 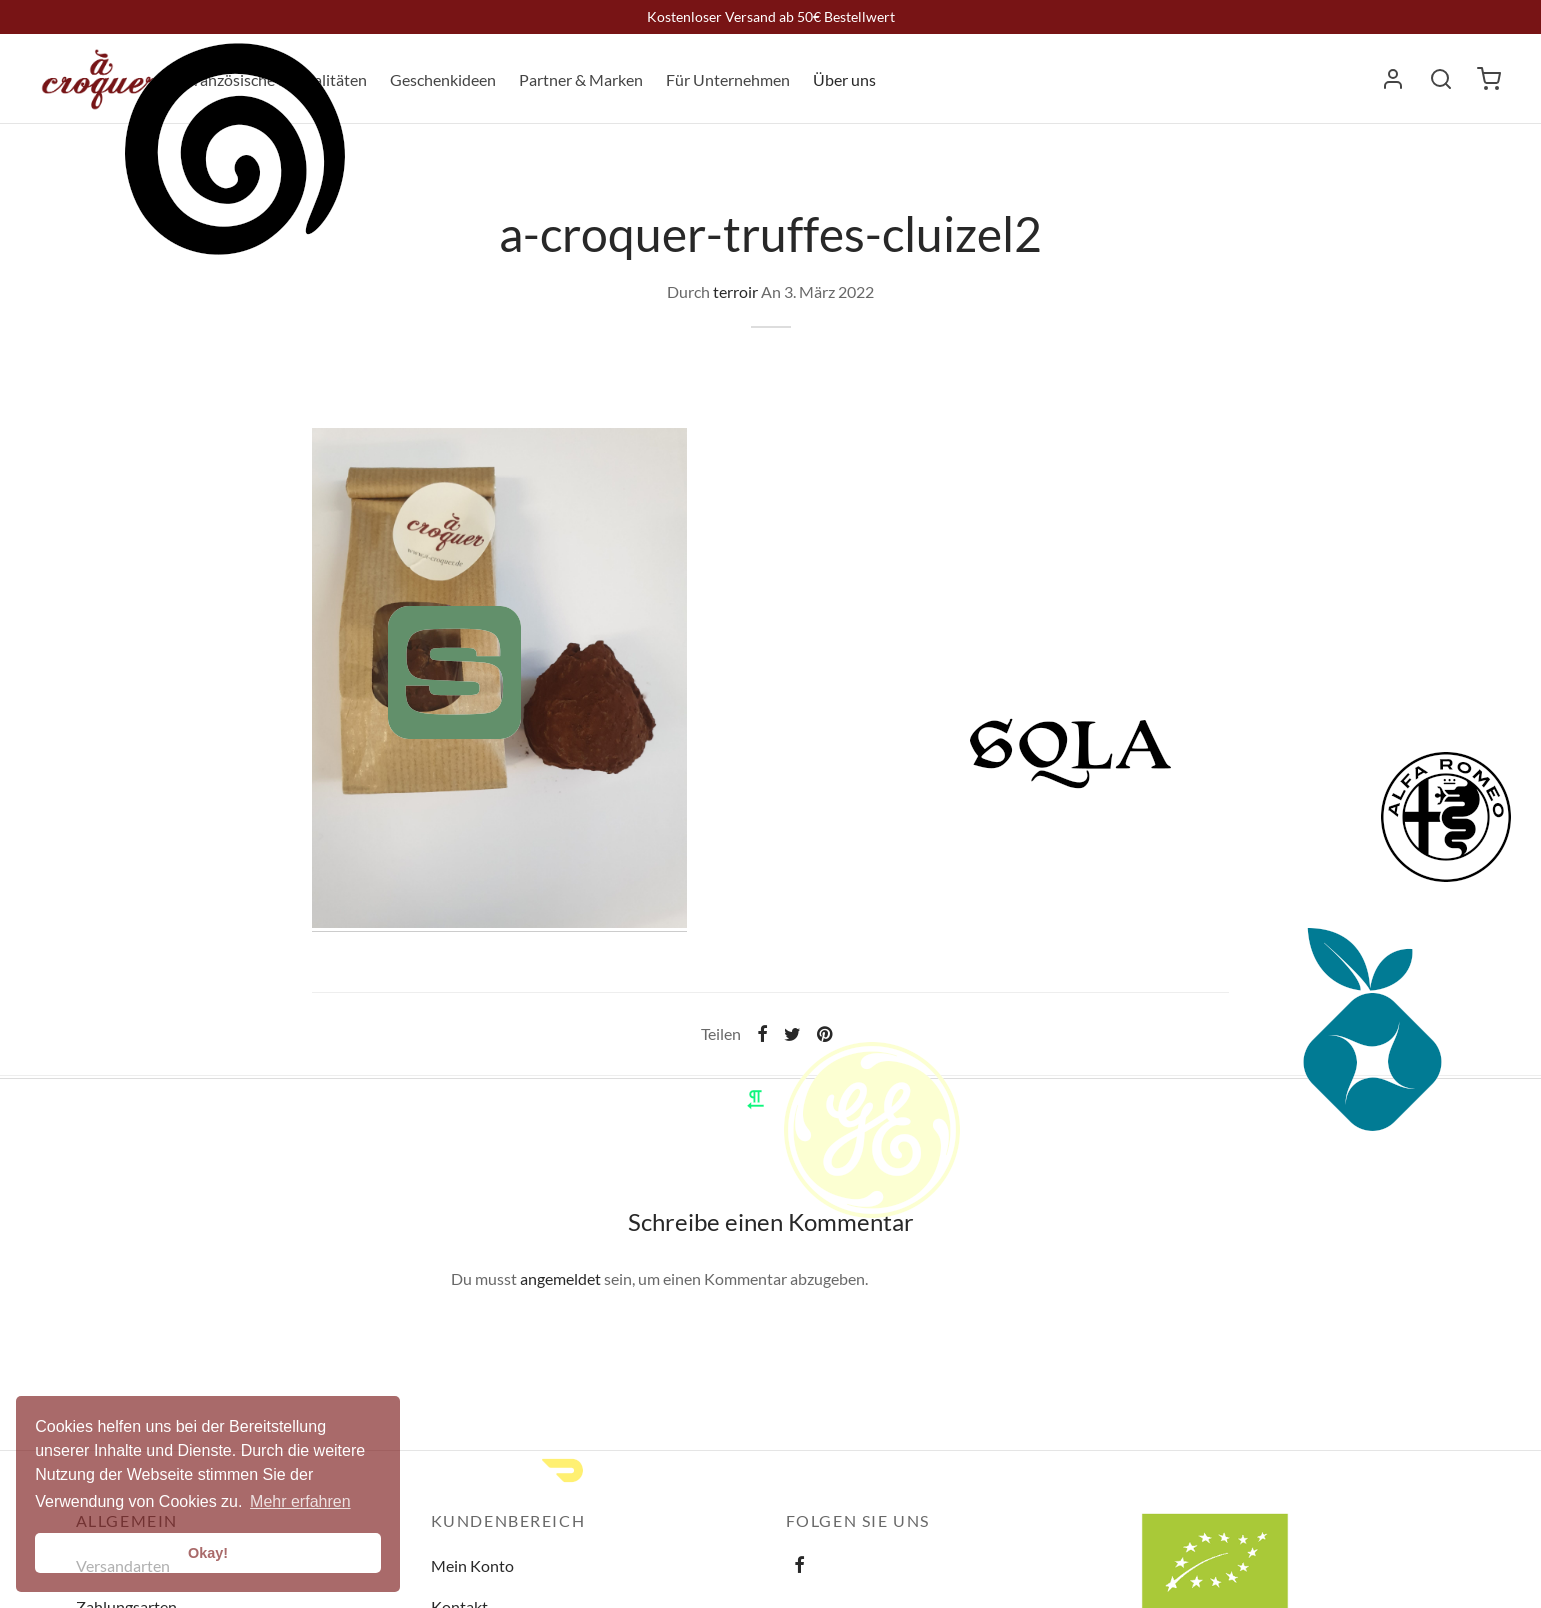 I want to click on switch text direction to right-to-left, so click(x=756, y=1099).